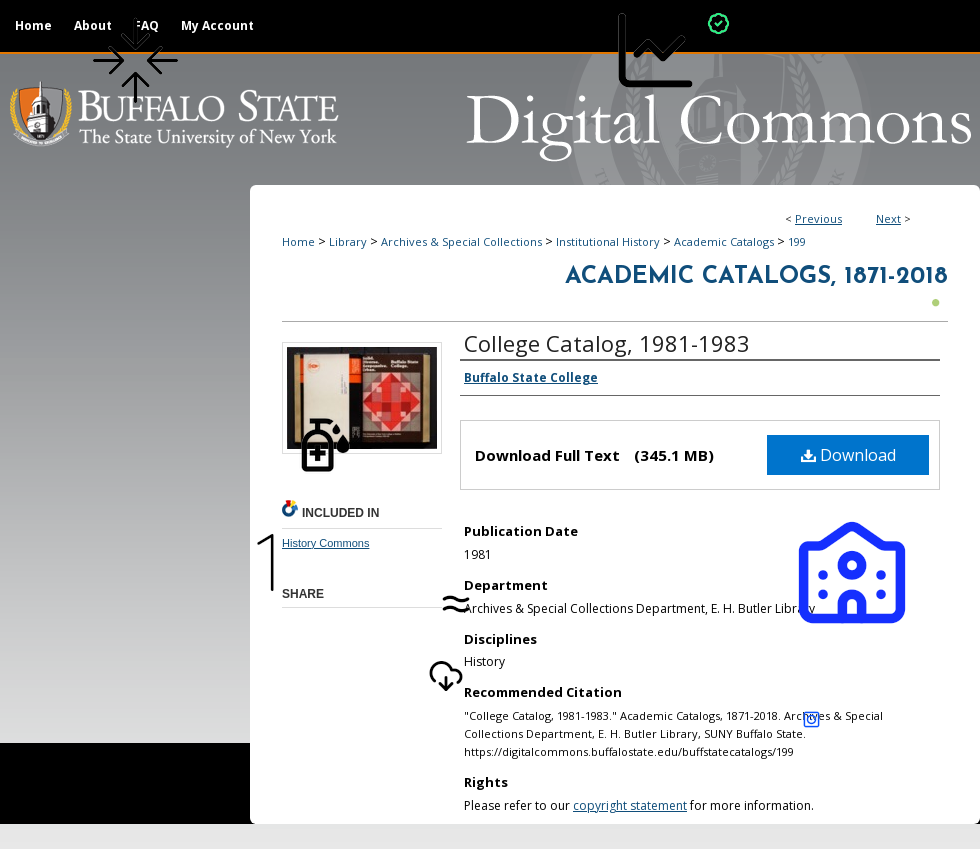  What do you see at coordinates (323, 445) in the screenshot?
I see `access hand sanitizer station information` at bounding box center [323, 445].